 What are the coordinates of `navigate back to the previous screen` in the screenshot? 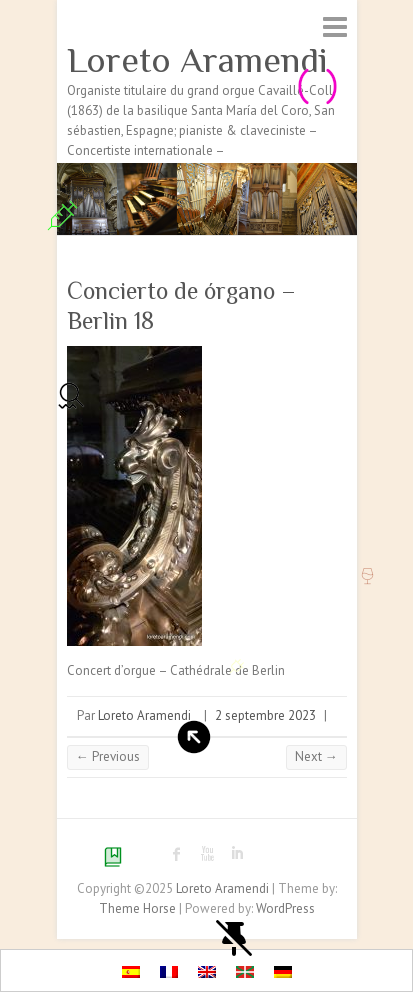 It's located at (194, 737).